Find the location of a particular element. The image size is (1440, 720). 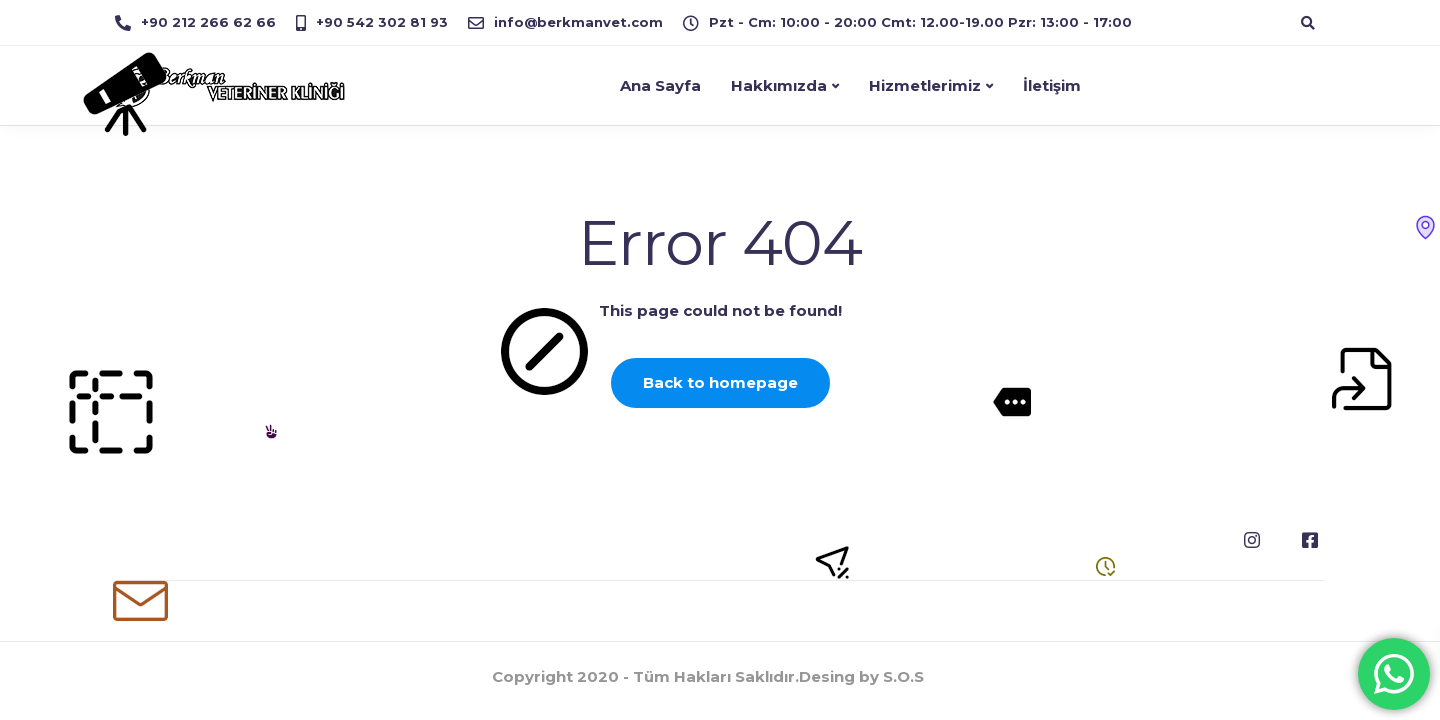

explore or discover new content is located at coordinates (126, 92).